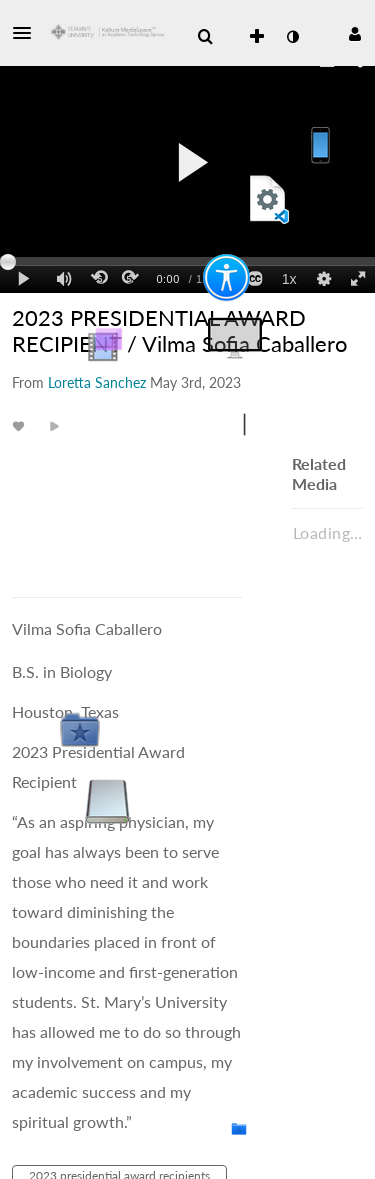 The height and width of the screenshot is (1179, 375). I want to click on open templates folder, so click(239, 1129).